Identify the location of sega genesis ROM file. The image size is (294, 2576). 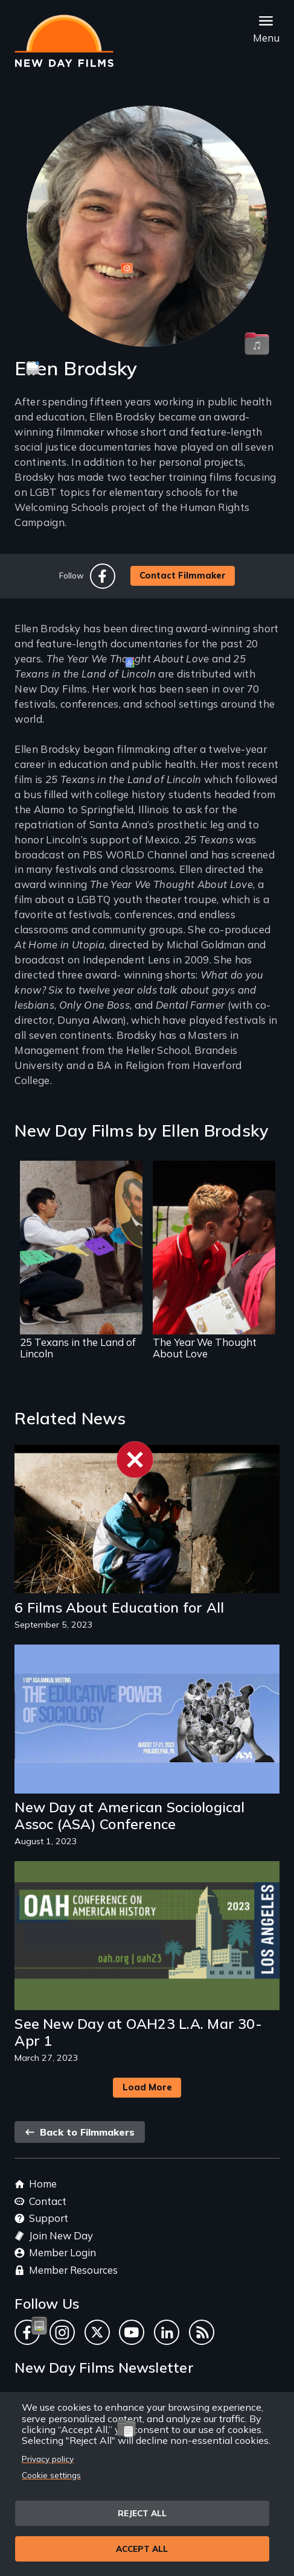
(39, 2326).